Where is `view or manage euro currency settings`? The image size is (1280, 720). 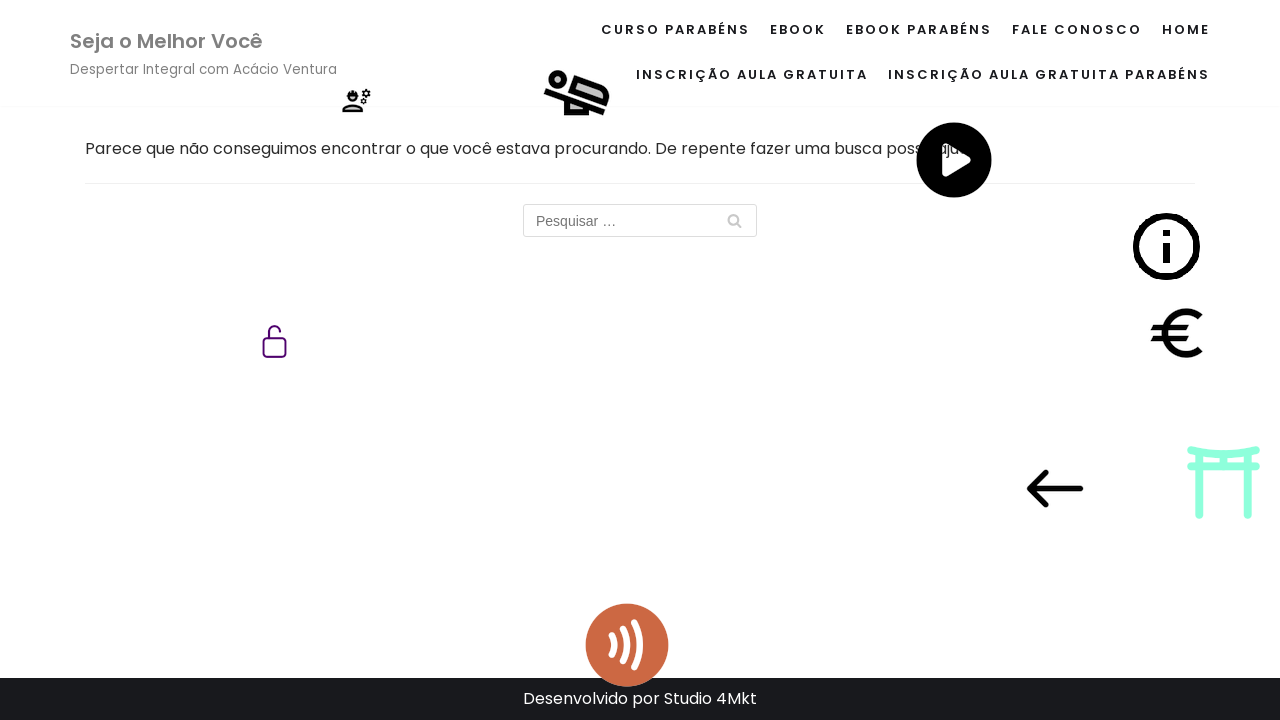 view or manage euro currency settings is located at coordinates (1178, 333).